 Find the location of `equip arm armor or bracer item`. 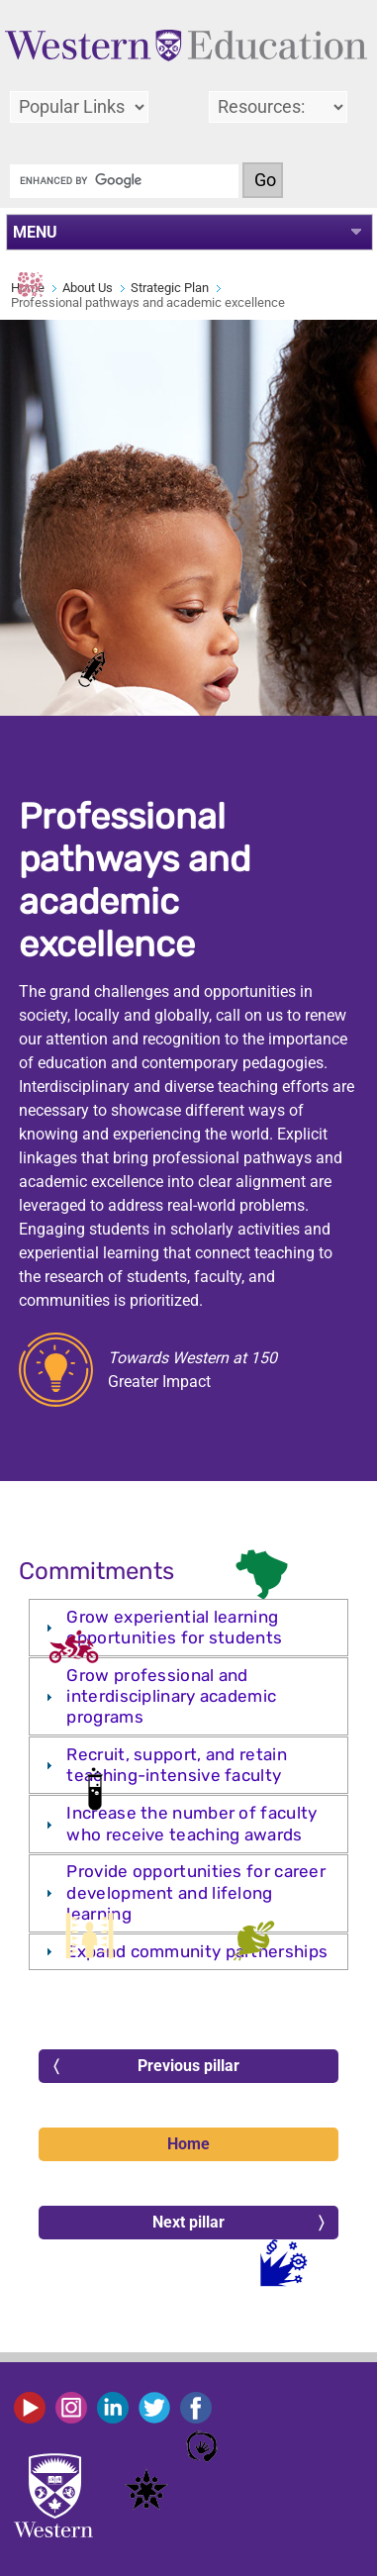

equip arm armor or bracer item is located at coordinates (92, 669).